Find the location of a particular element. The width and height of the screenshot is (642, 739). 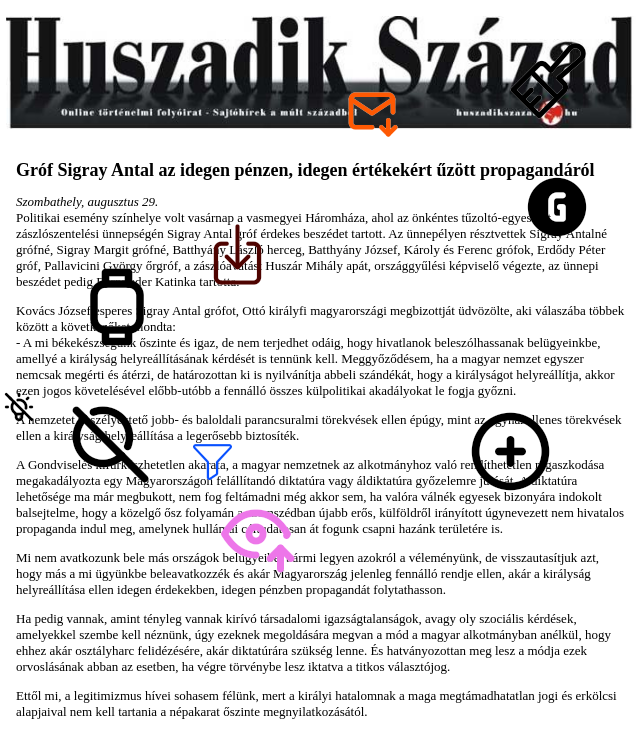

download email or message is located at coordinates (372, 111).